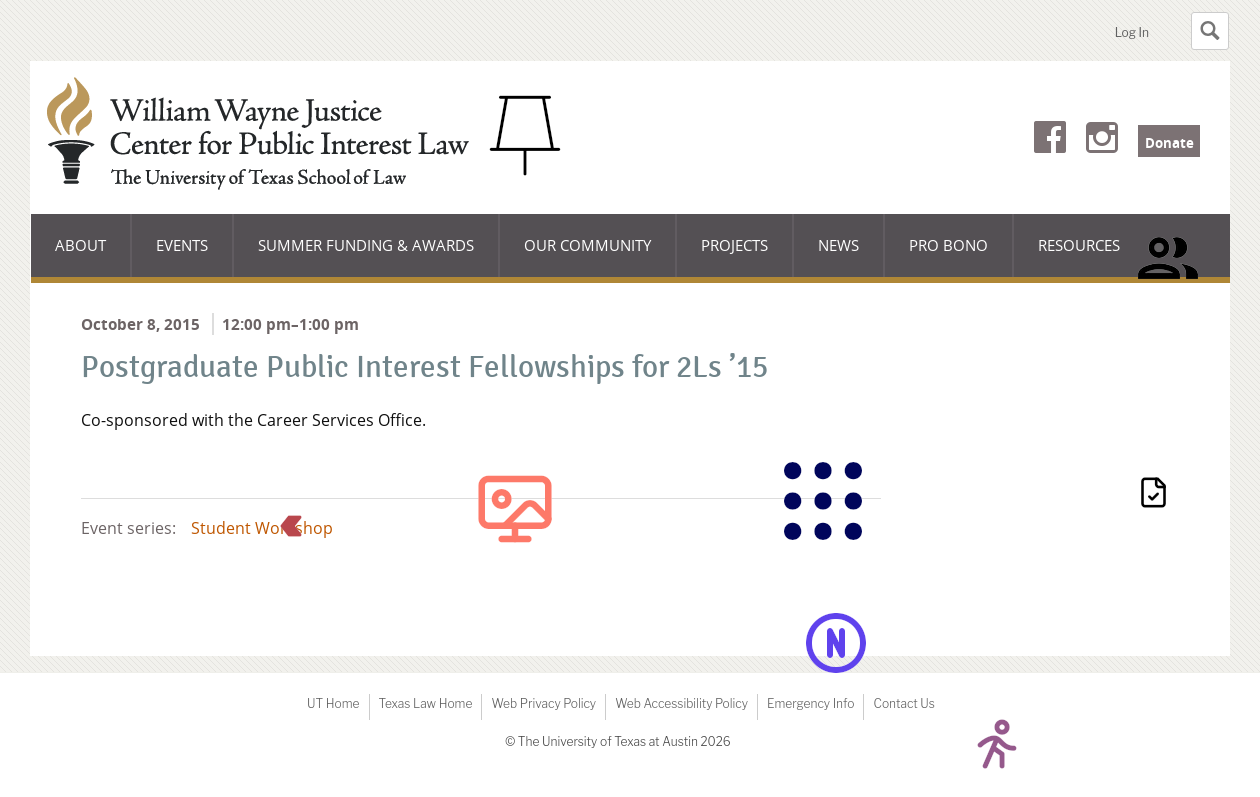  What do you see at coordinates (525, 131) in the screenshot?
I see `pin item to keep it visible` at bounding box center [525, 131].